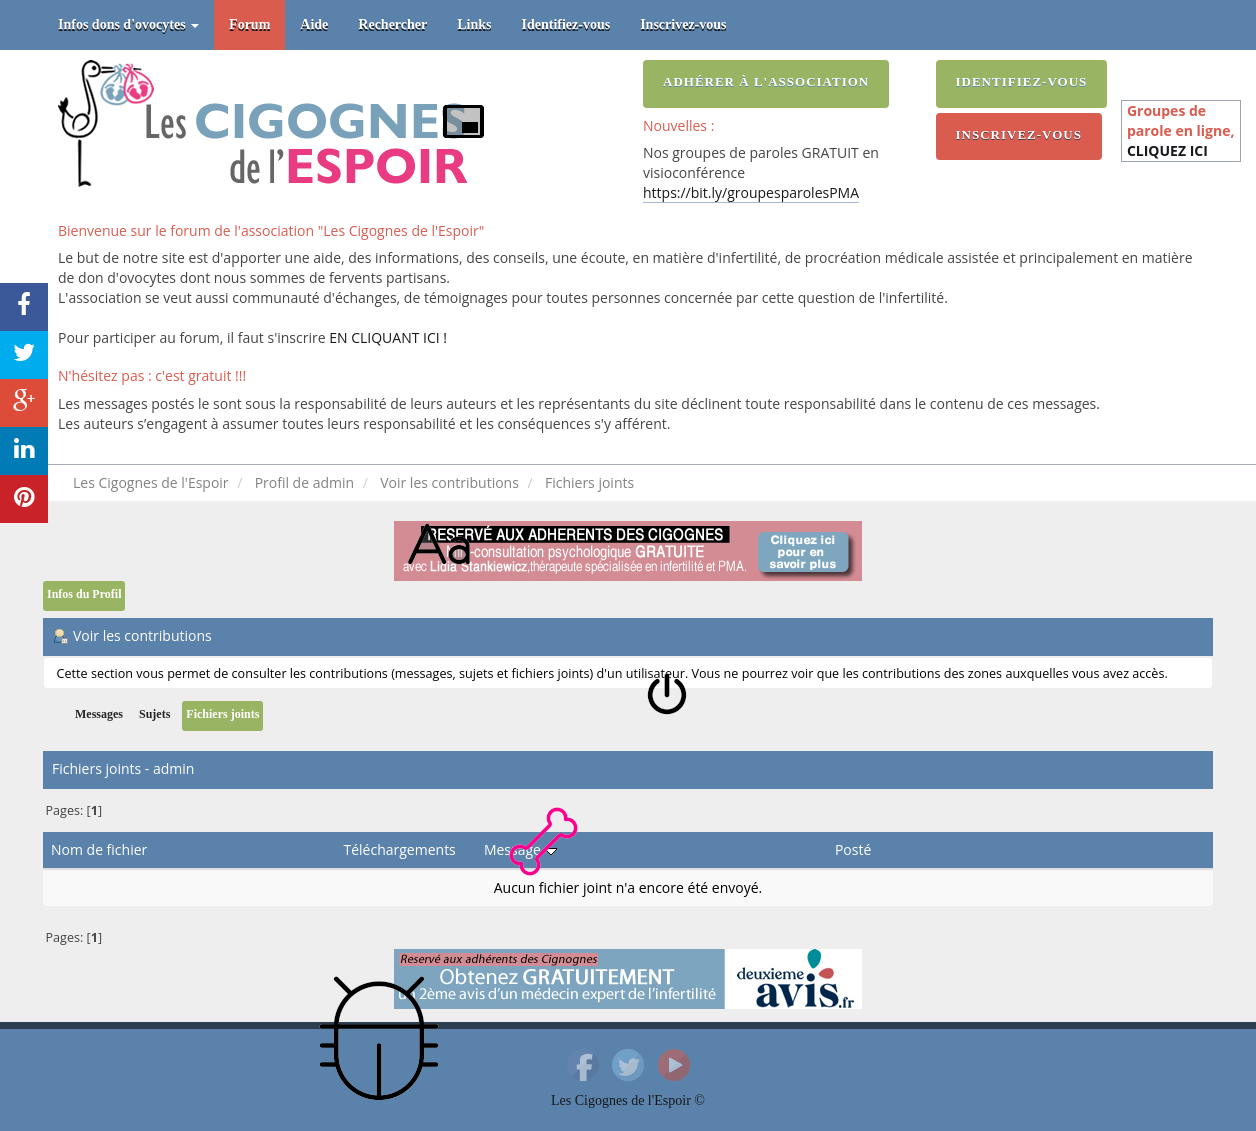  I want to click on adjust font or text size settings, so click(440, 545).